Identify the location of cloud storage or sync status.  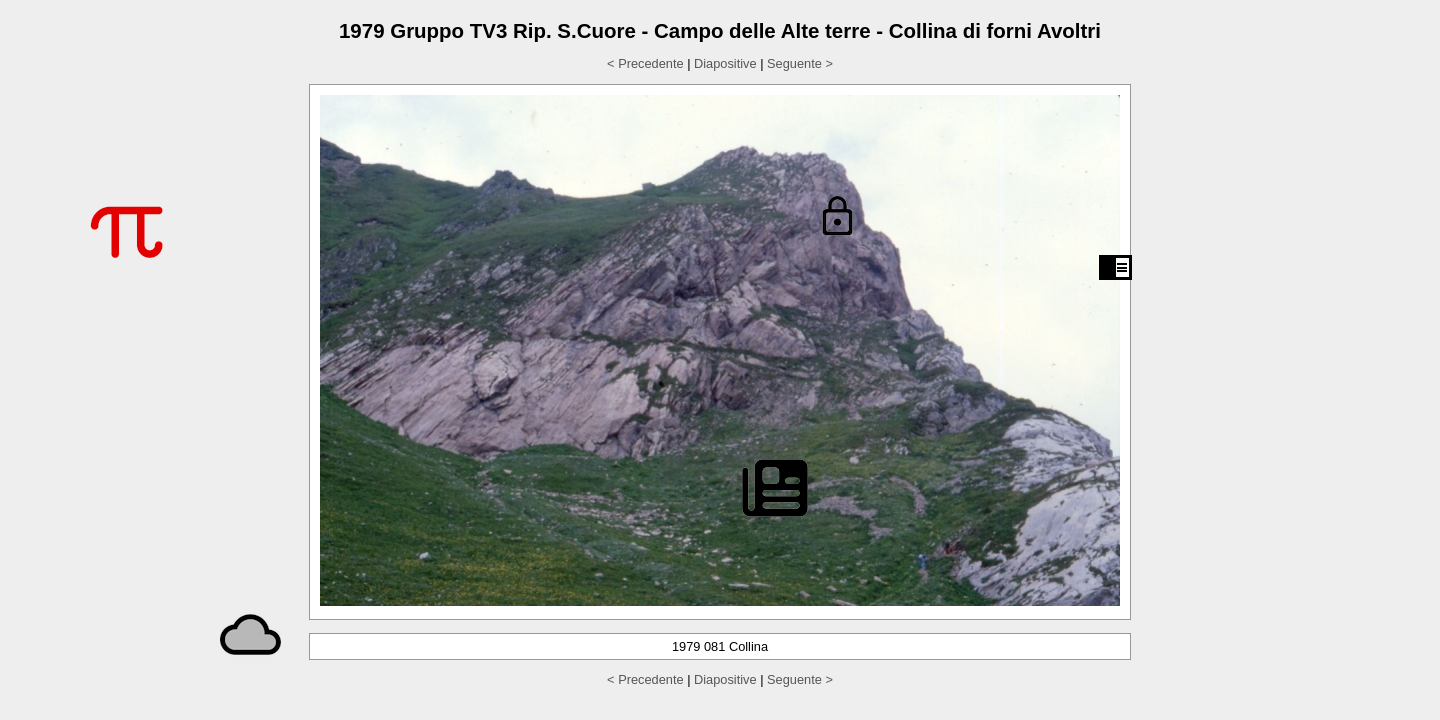
(250, 634).